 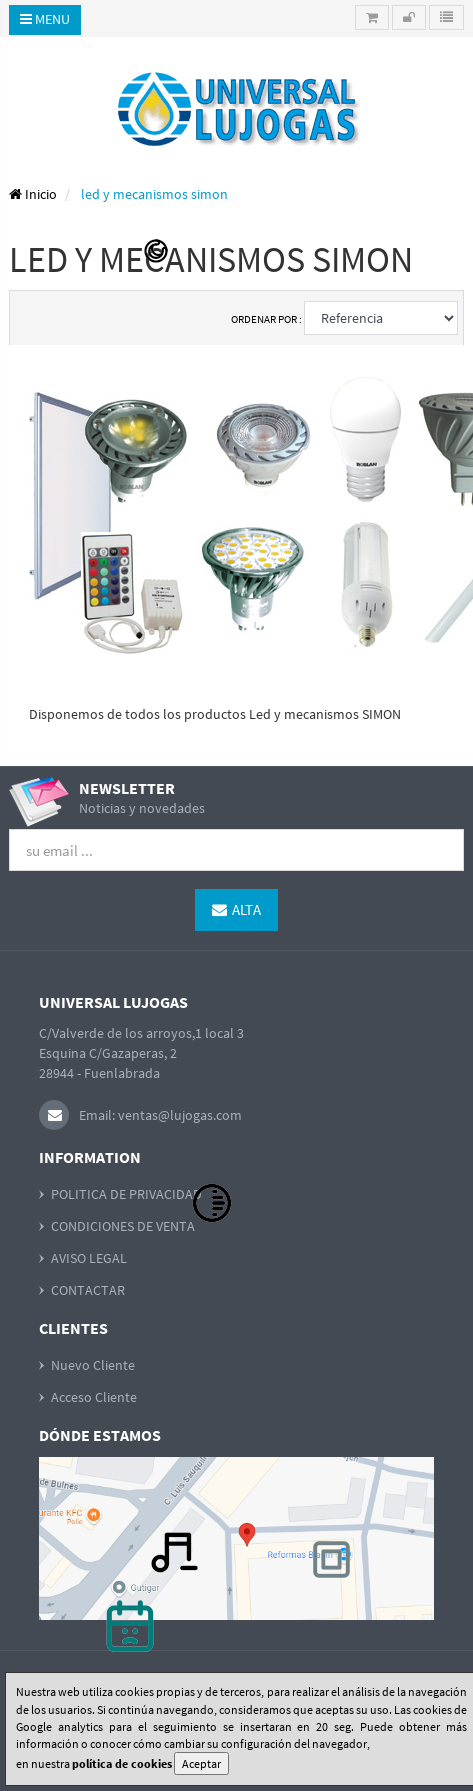 What do you see at coordinates (156, 251) in the screenshot?
I see `open Cinema 4D application` at bounding box center [156, 251].